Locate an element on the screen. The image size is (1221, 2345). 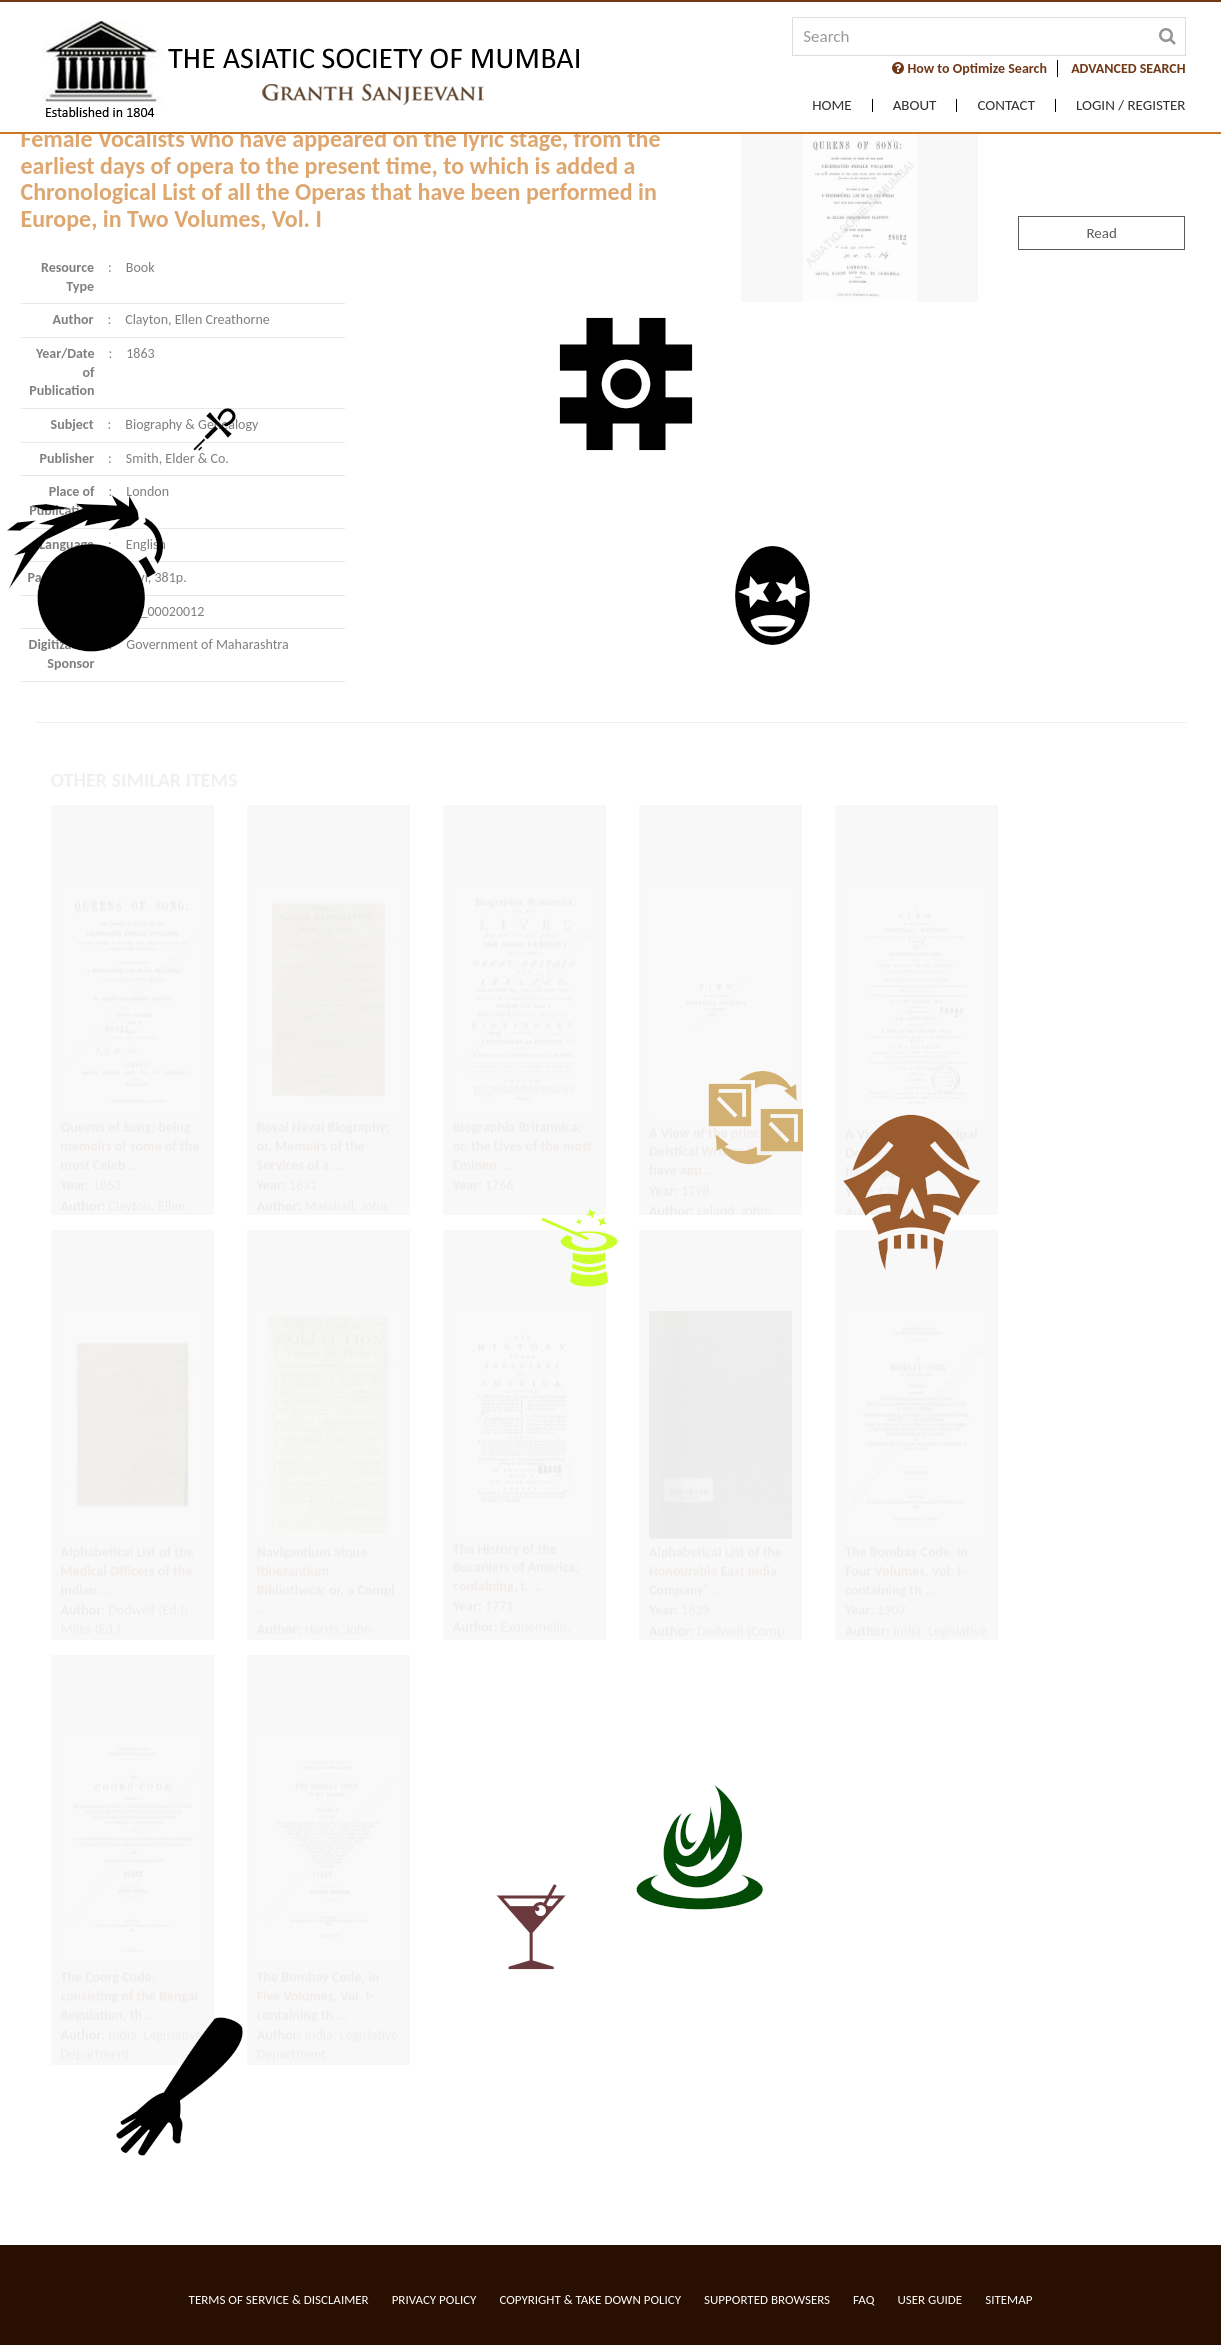
millennium key item from yu-gi-oh series is located at coordinates (214, 429).